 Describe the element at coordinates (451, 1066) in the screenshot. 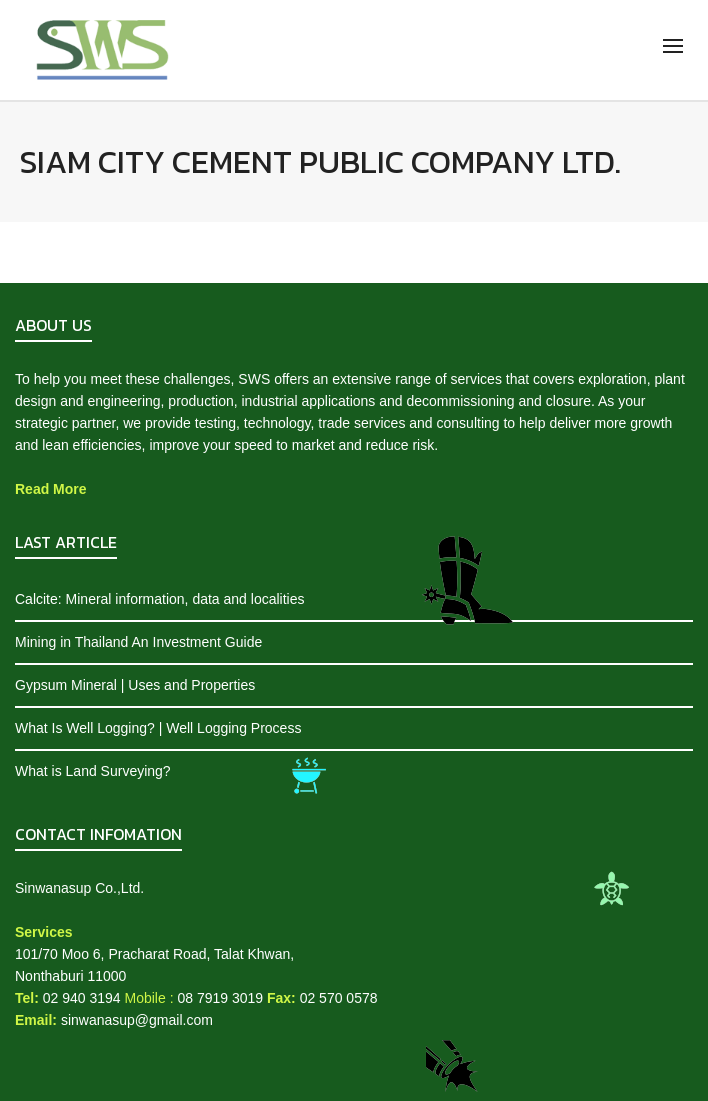

I see `fire cannon or launch projectile` at that location.